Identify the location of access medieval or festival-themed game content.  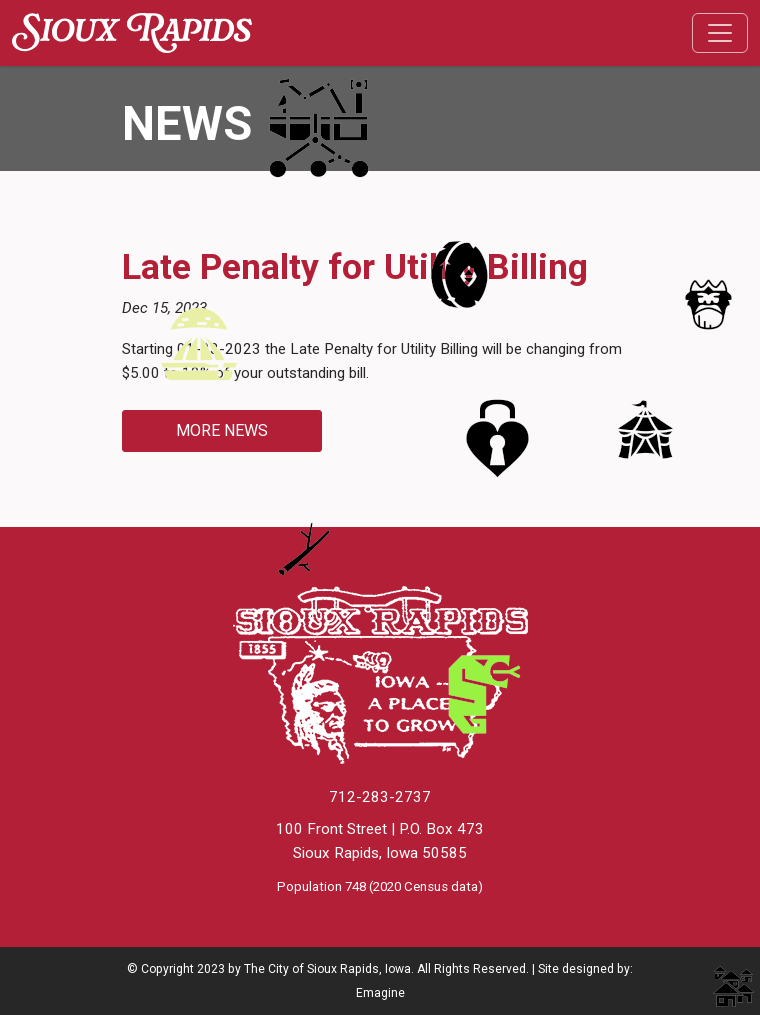
(645, 429).